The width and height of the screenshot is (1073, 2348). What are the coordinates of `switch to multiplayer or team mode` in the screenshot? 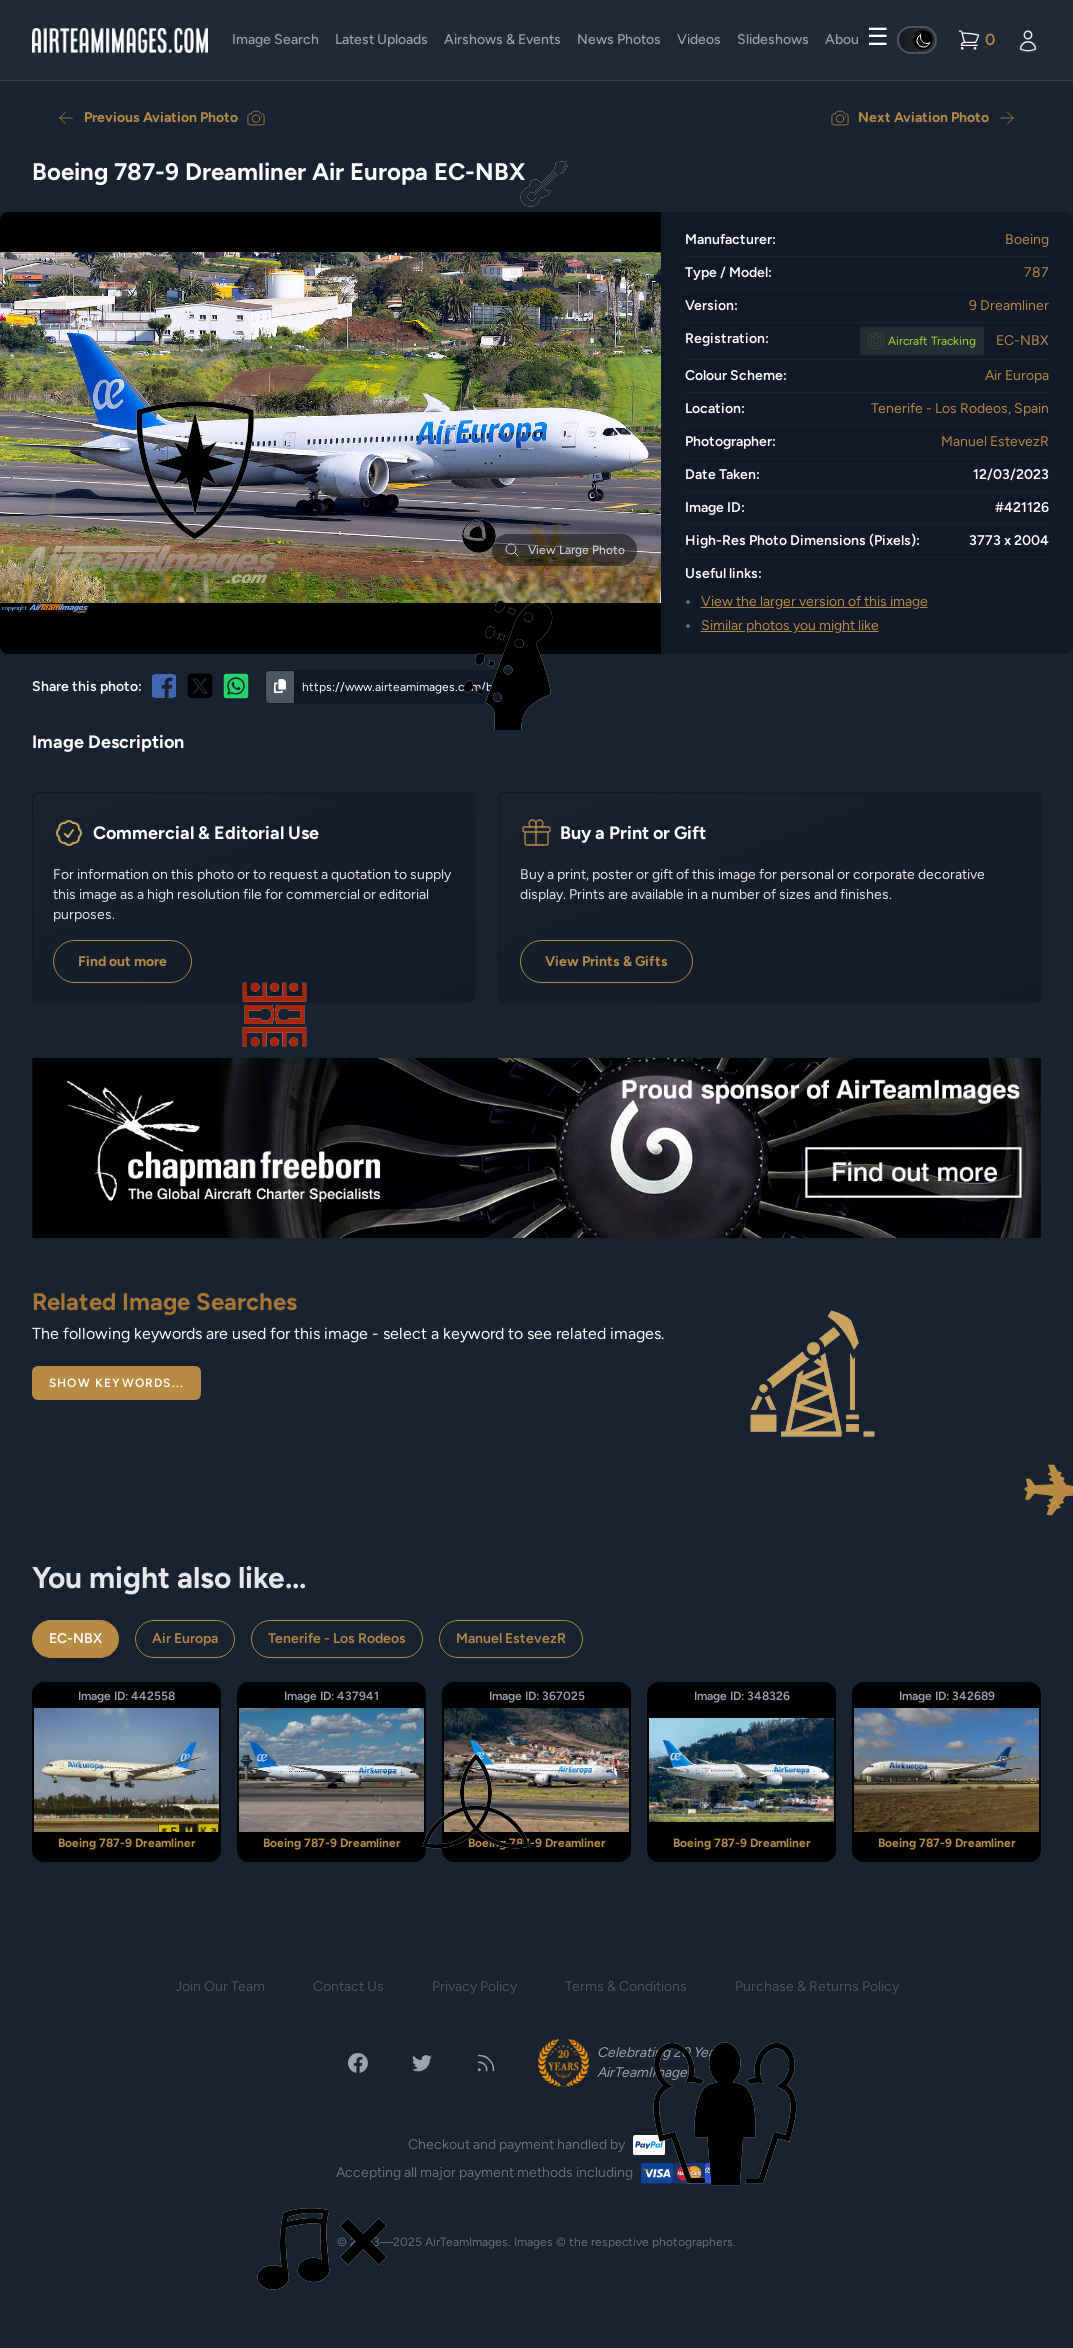 It's located at (725, 2114).